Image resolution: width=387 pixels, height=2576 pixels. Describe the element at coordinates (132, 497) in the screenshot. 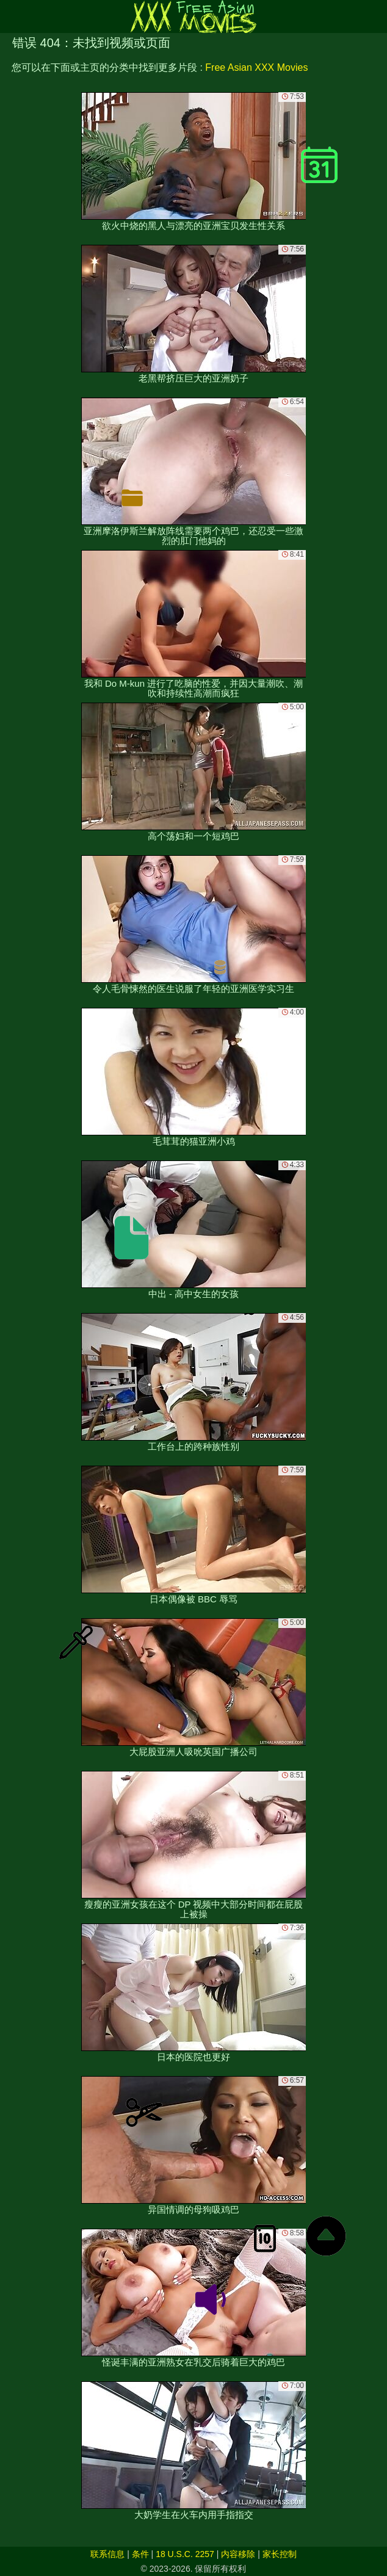

I see `open folder to view contents` at that location.